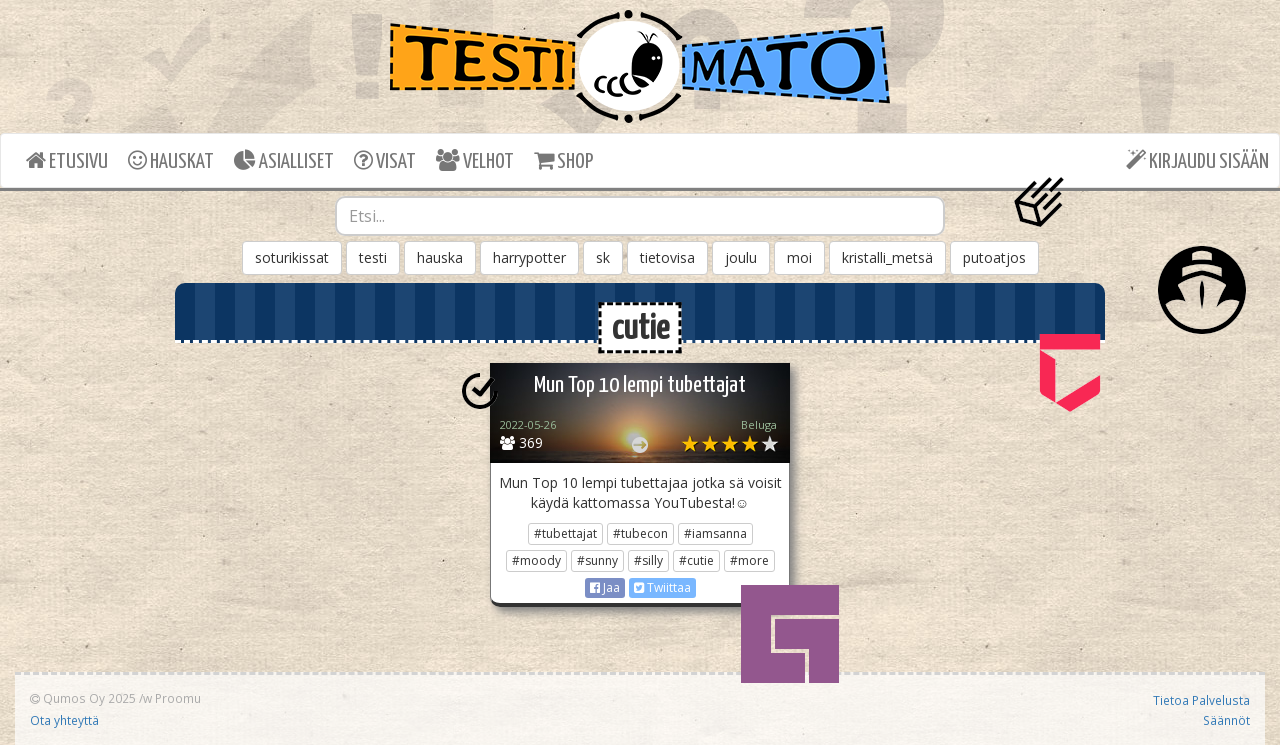  Describe the element at coordinates (790, 634) in the screenshot. I see `open facebook gaming app` at that location.